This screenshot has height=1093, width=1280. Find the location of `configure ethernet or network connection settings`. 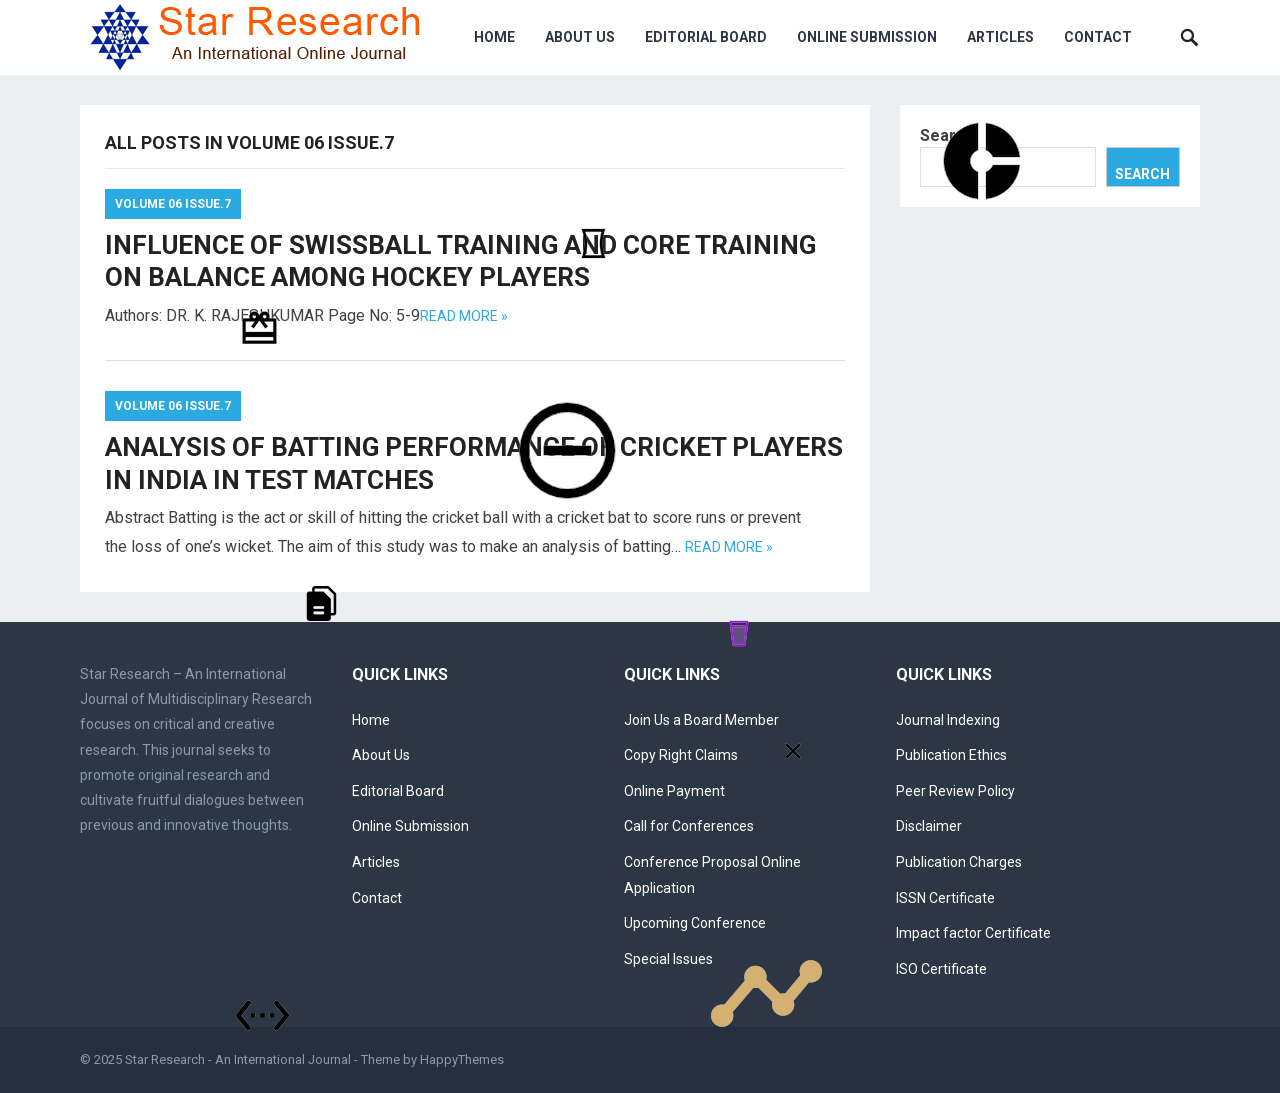

configure ethernet or network connection settings is located at coordinates (262, 1015).